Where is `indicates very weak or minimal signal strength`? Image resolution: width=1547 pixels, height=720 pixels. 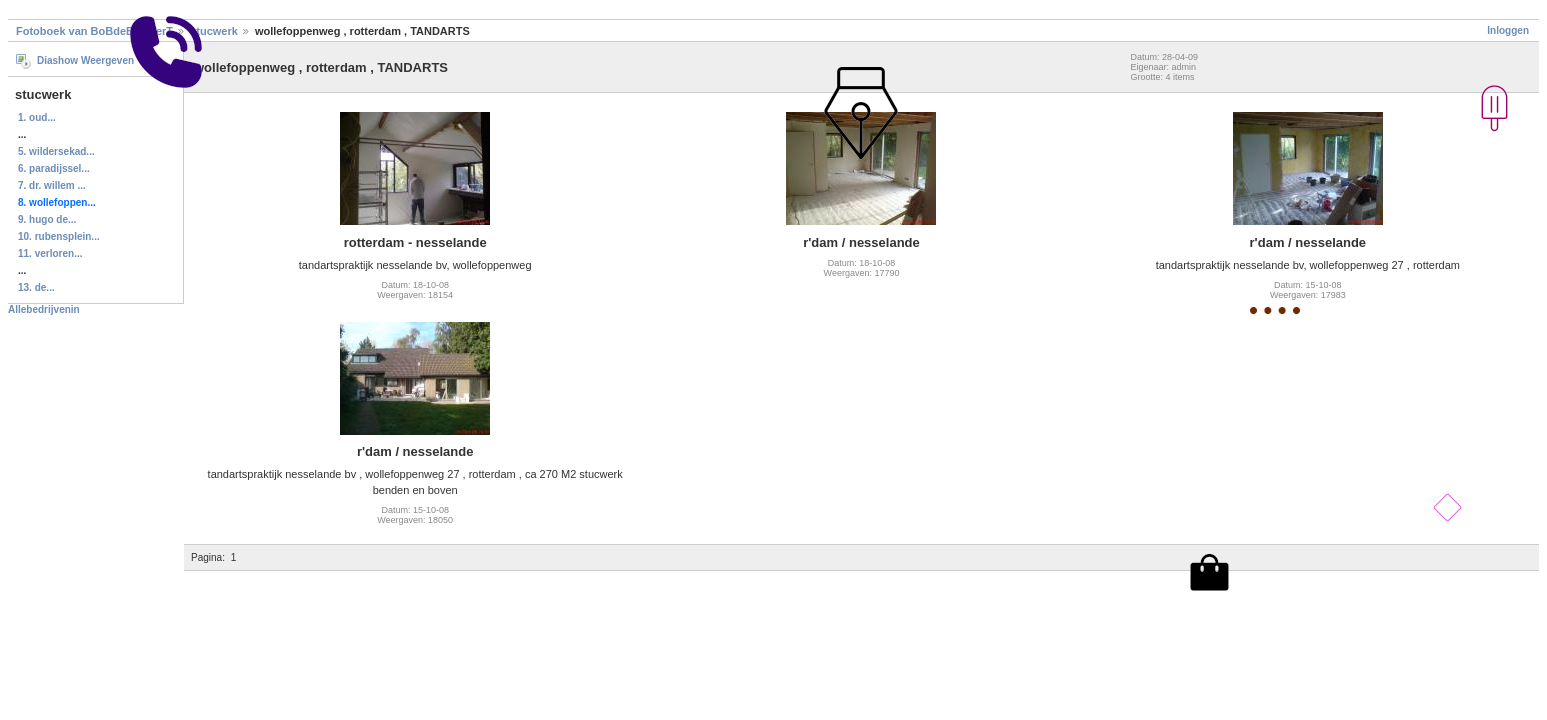
indicates very weak or minimal signal strength is located at coordinates (1275, 289).